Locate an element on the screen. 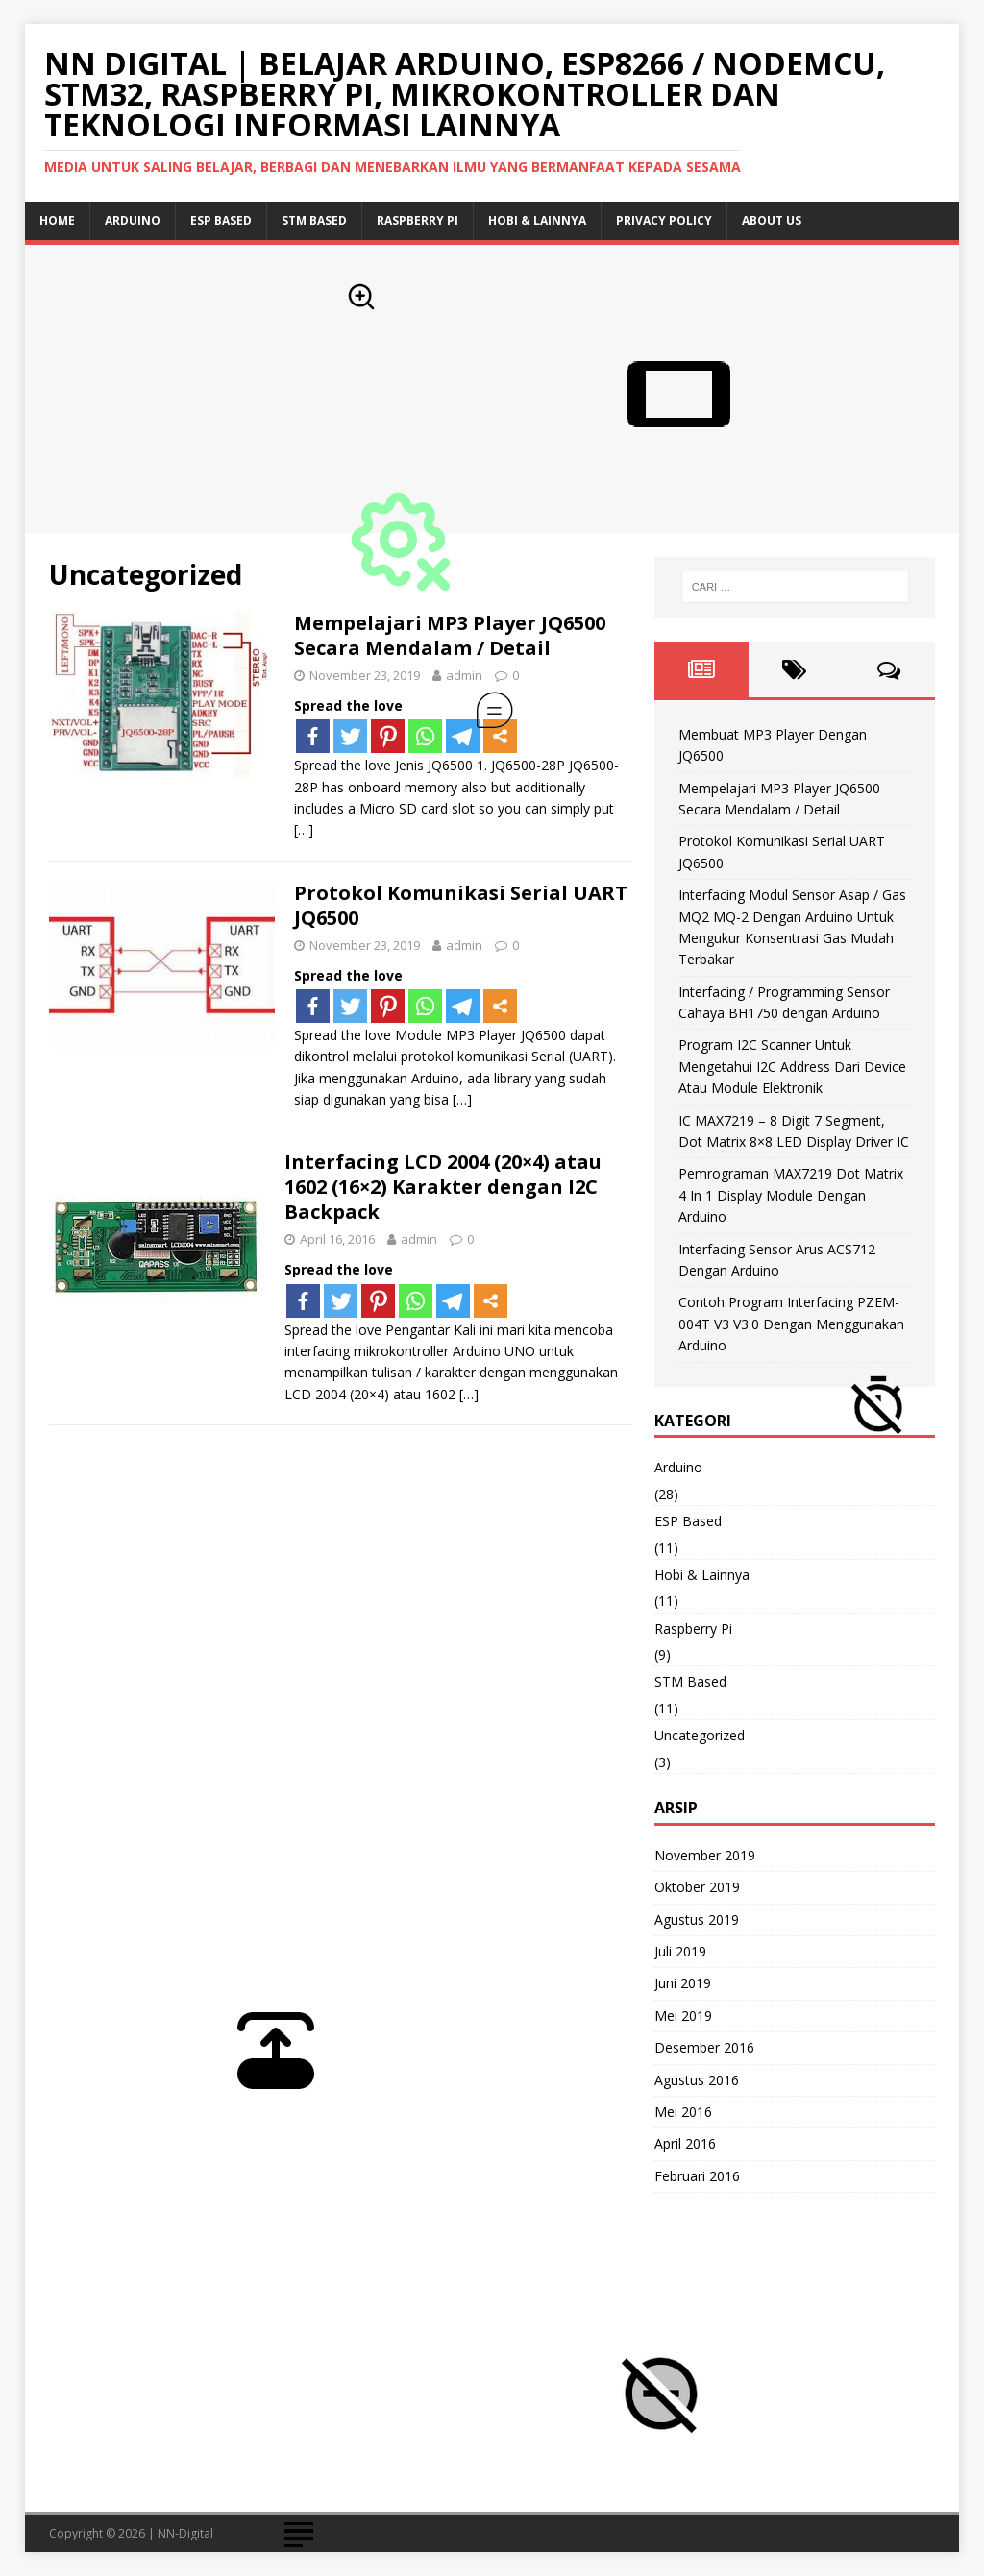 The height and width of the screenshot is (2576, 984). rotate device to landscape orientation is located at coordinates (678, 394).